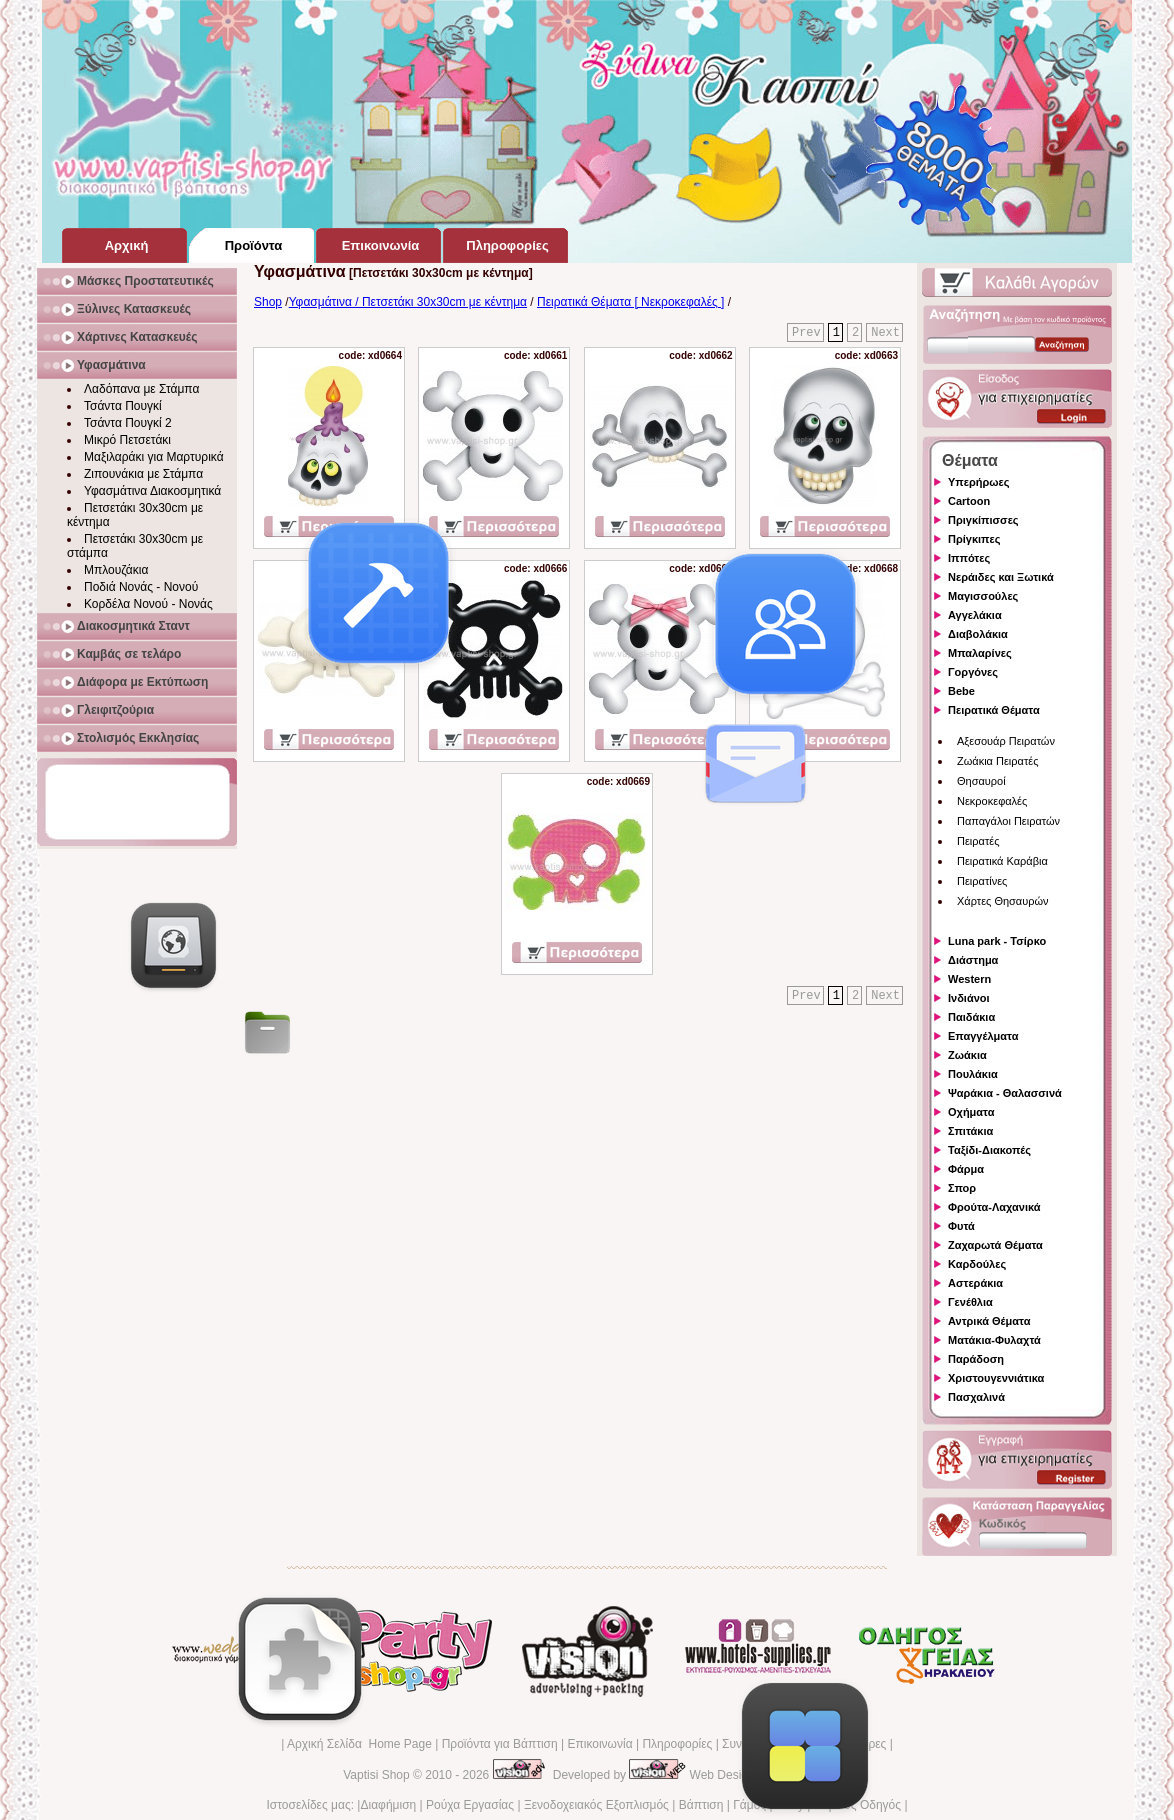  Describe the element at coordinates (785, 626) in the screenshot. I see `manage user accounts and profiles` at that location.